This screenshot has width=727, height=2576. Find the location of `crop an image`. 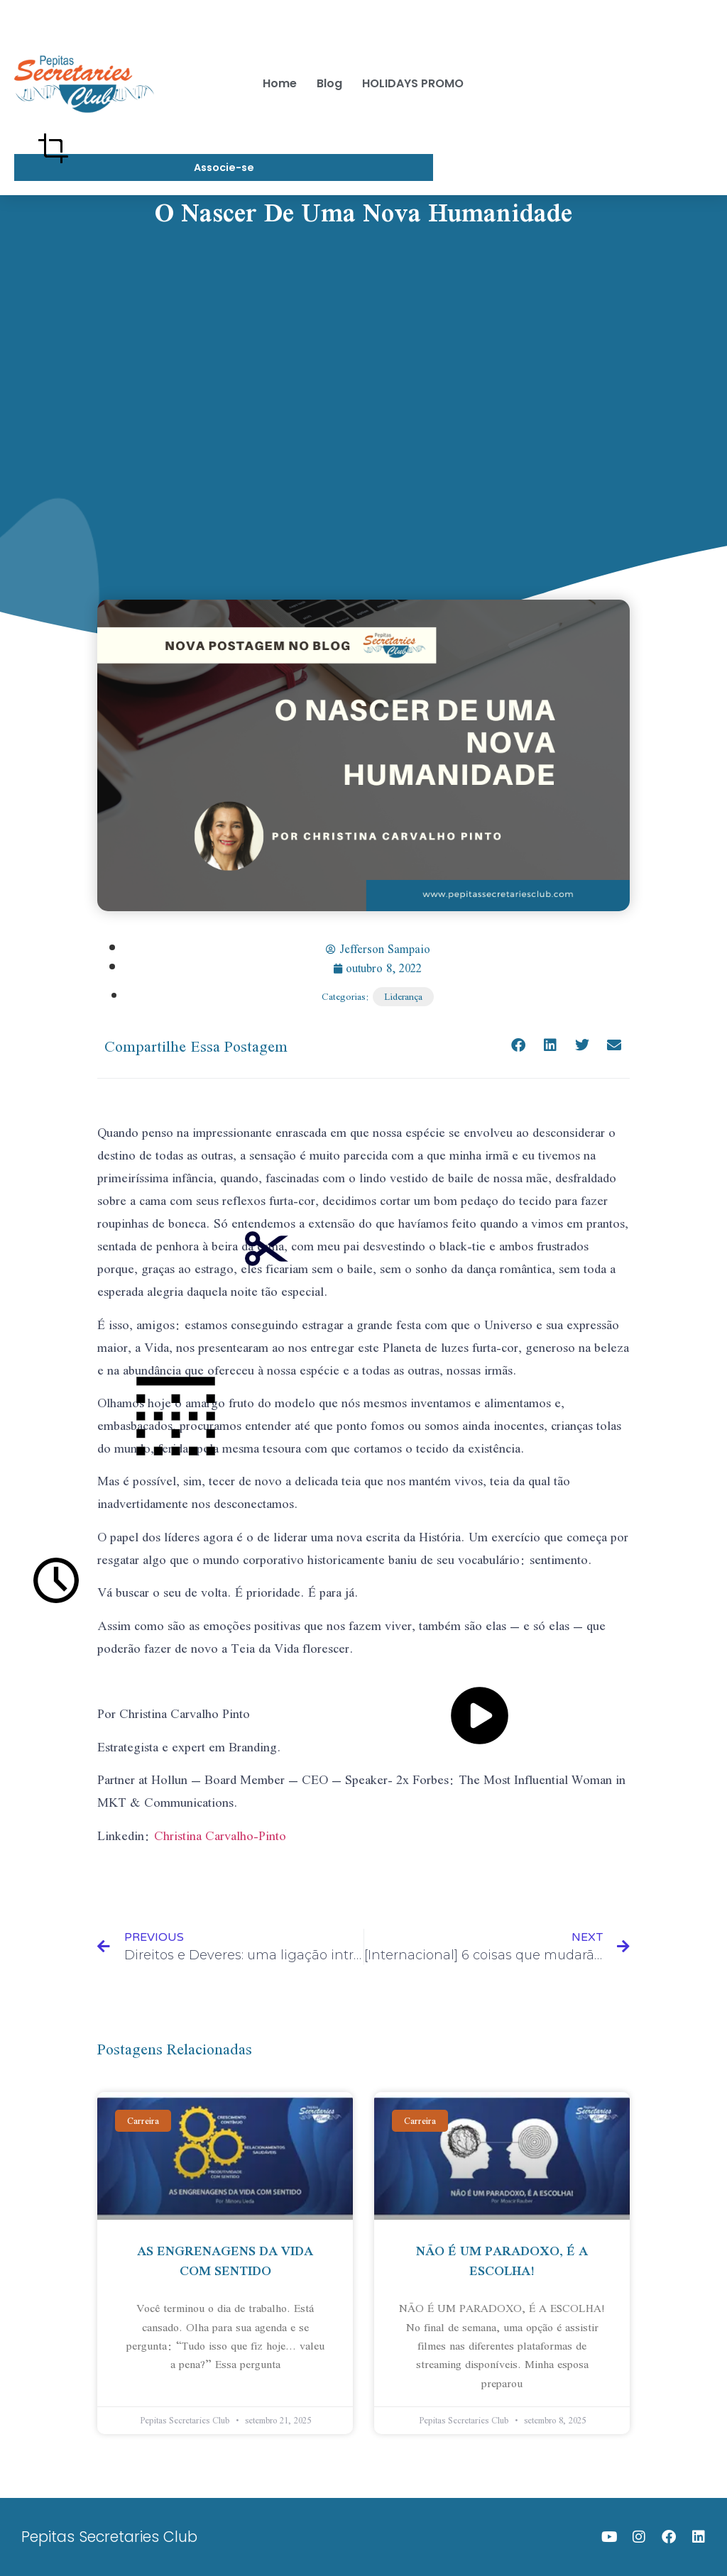

crop an image is located at coordinates (53, 148).